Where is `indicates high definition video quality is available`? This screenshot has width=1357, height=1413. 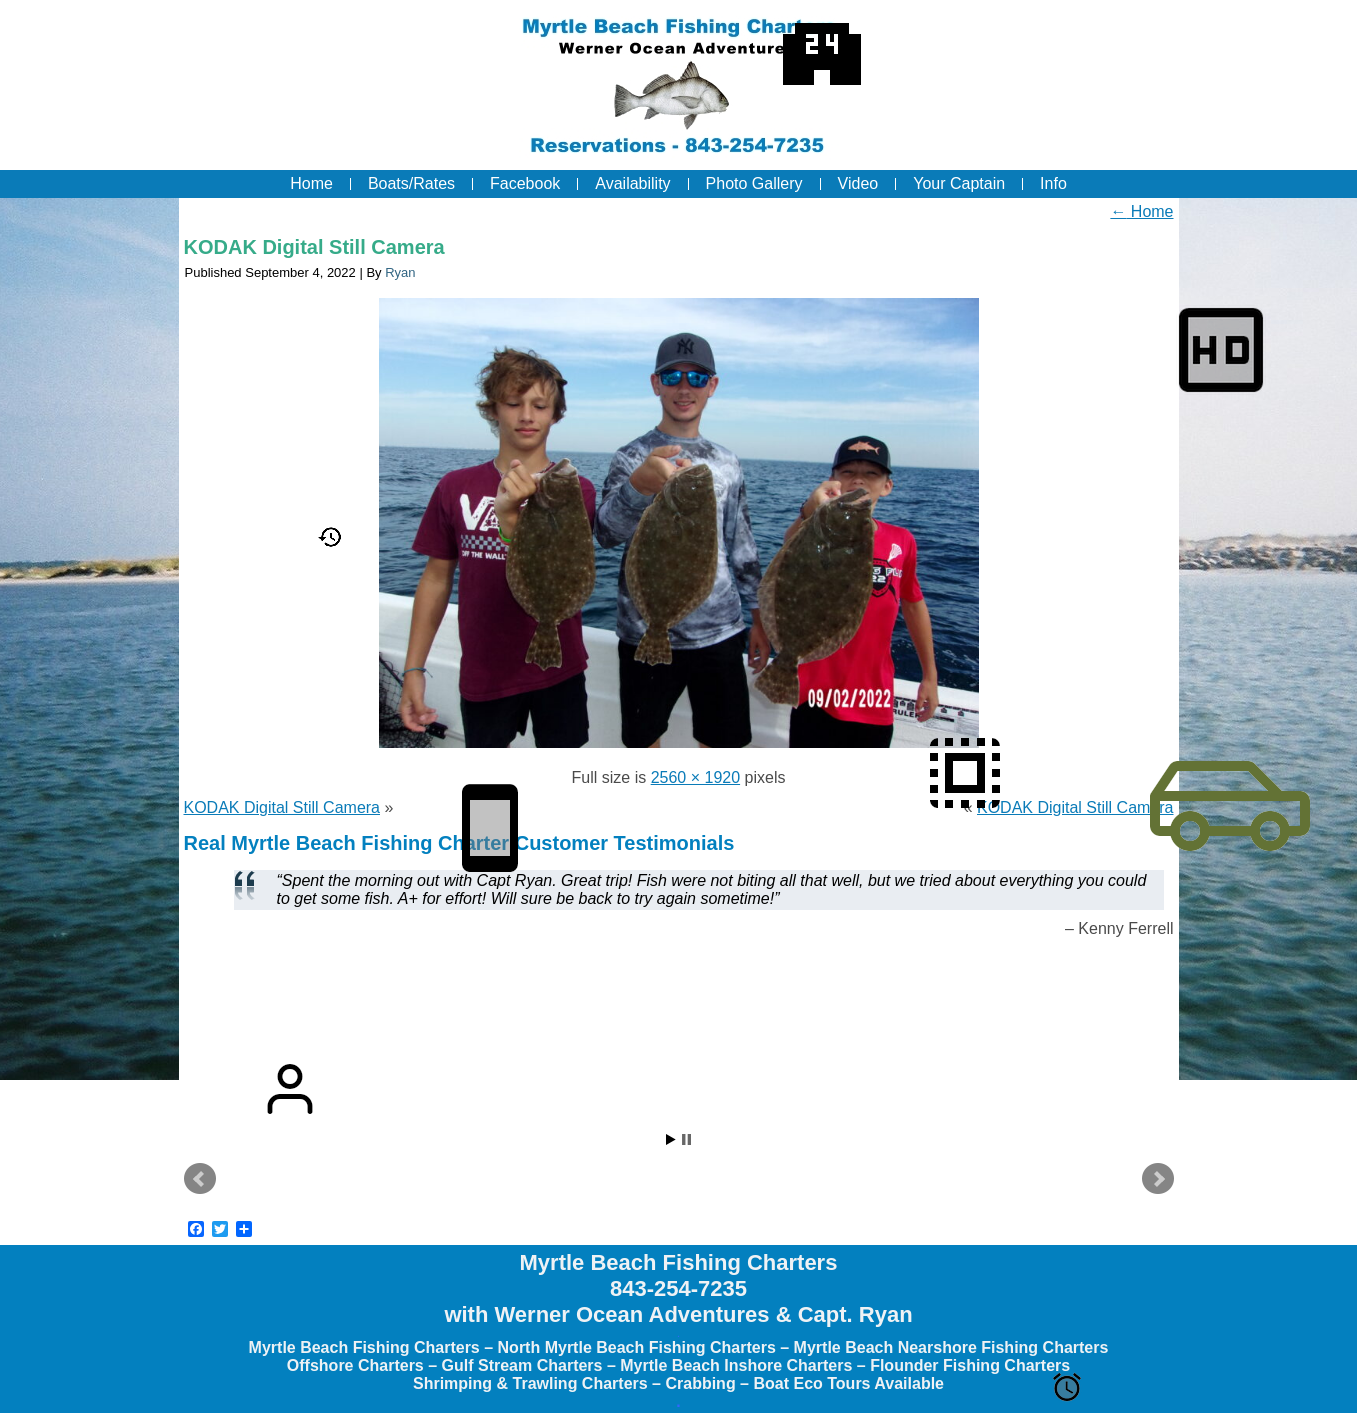 indicates high definition video quality is available is located at coordinates (1221, 350).